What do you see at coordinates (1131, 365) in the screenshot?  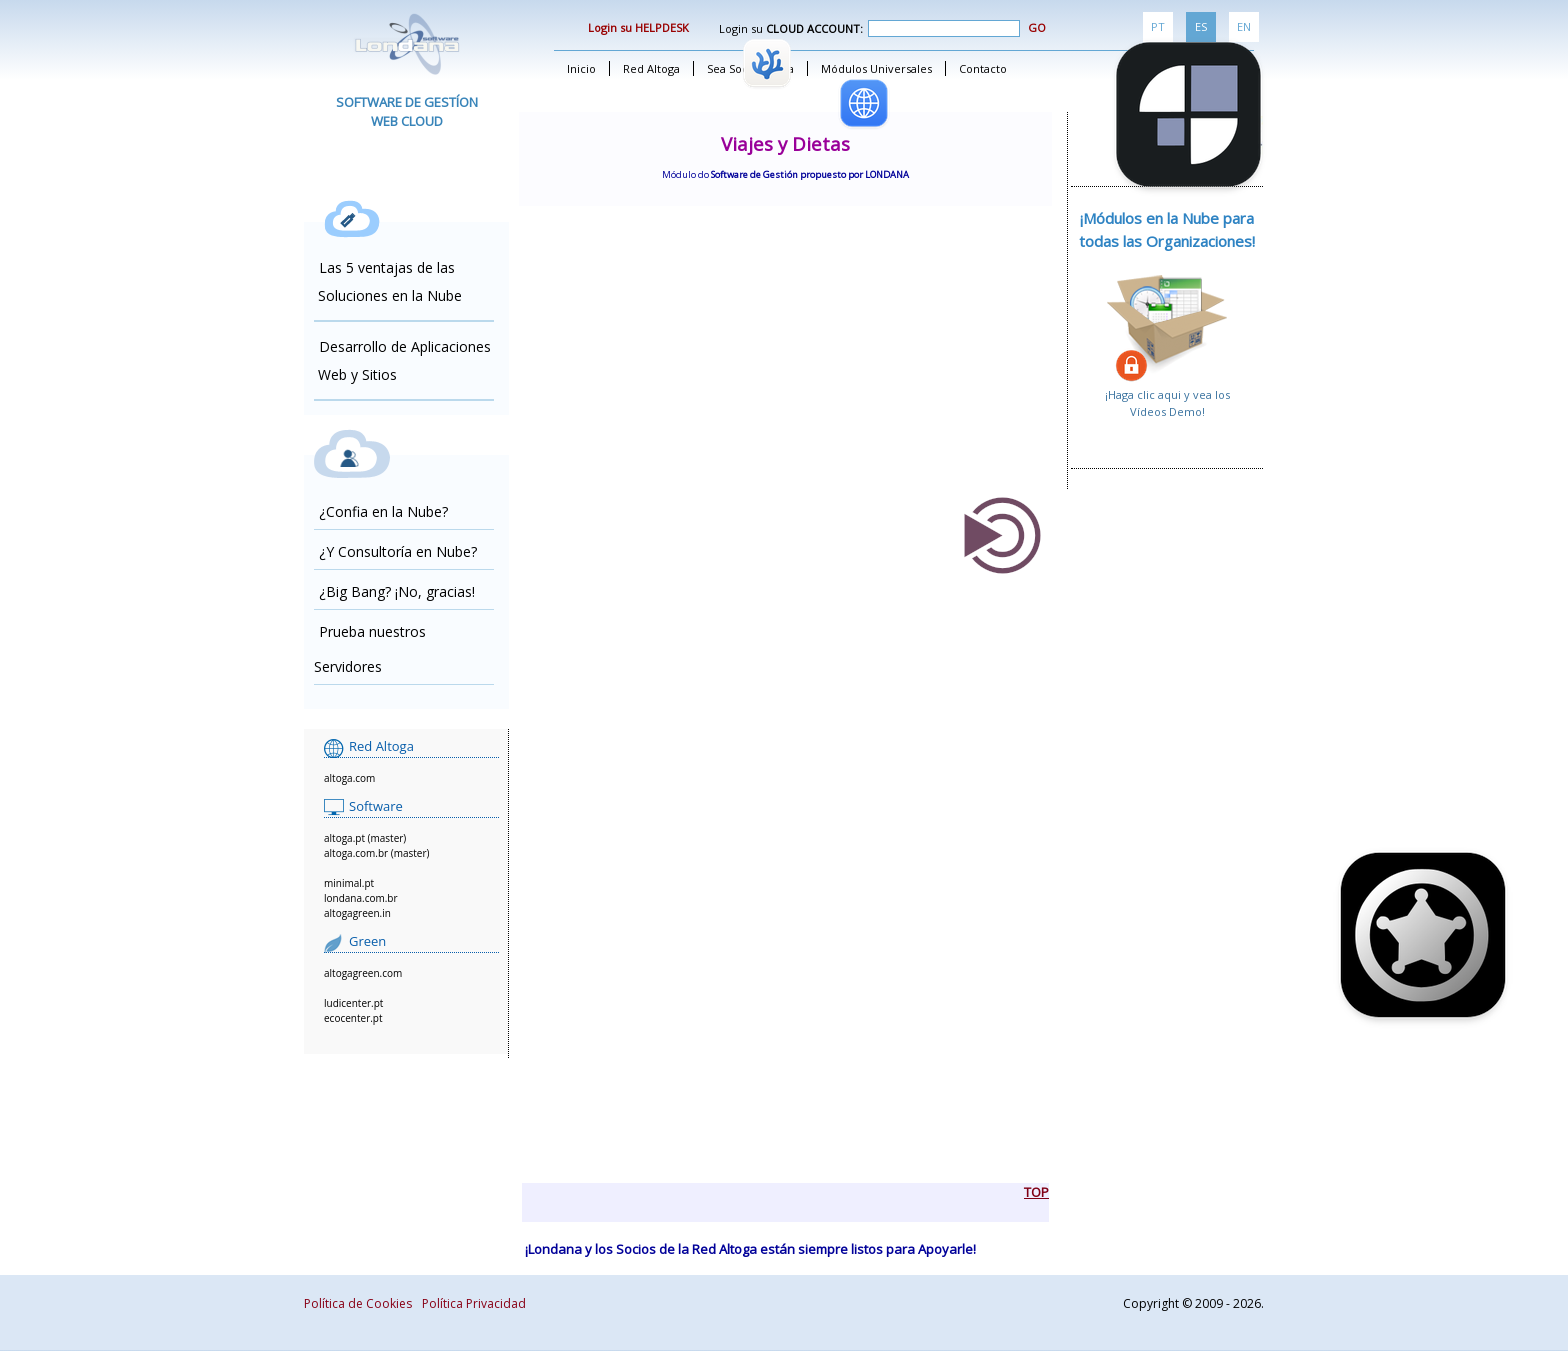 I see `lock screen brightness at current level` at bounding box center [1131, 365].